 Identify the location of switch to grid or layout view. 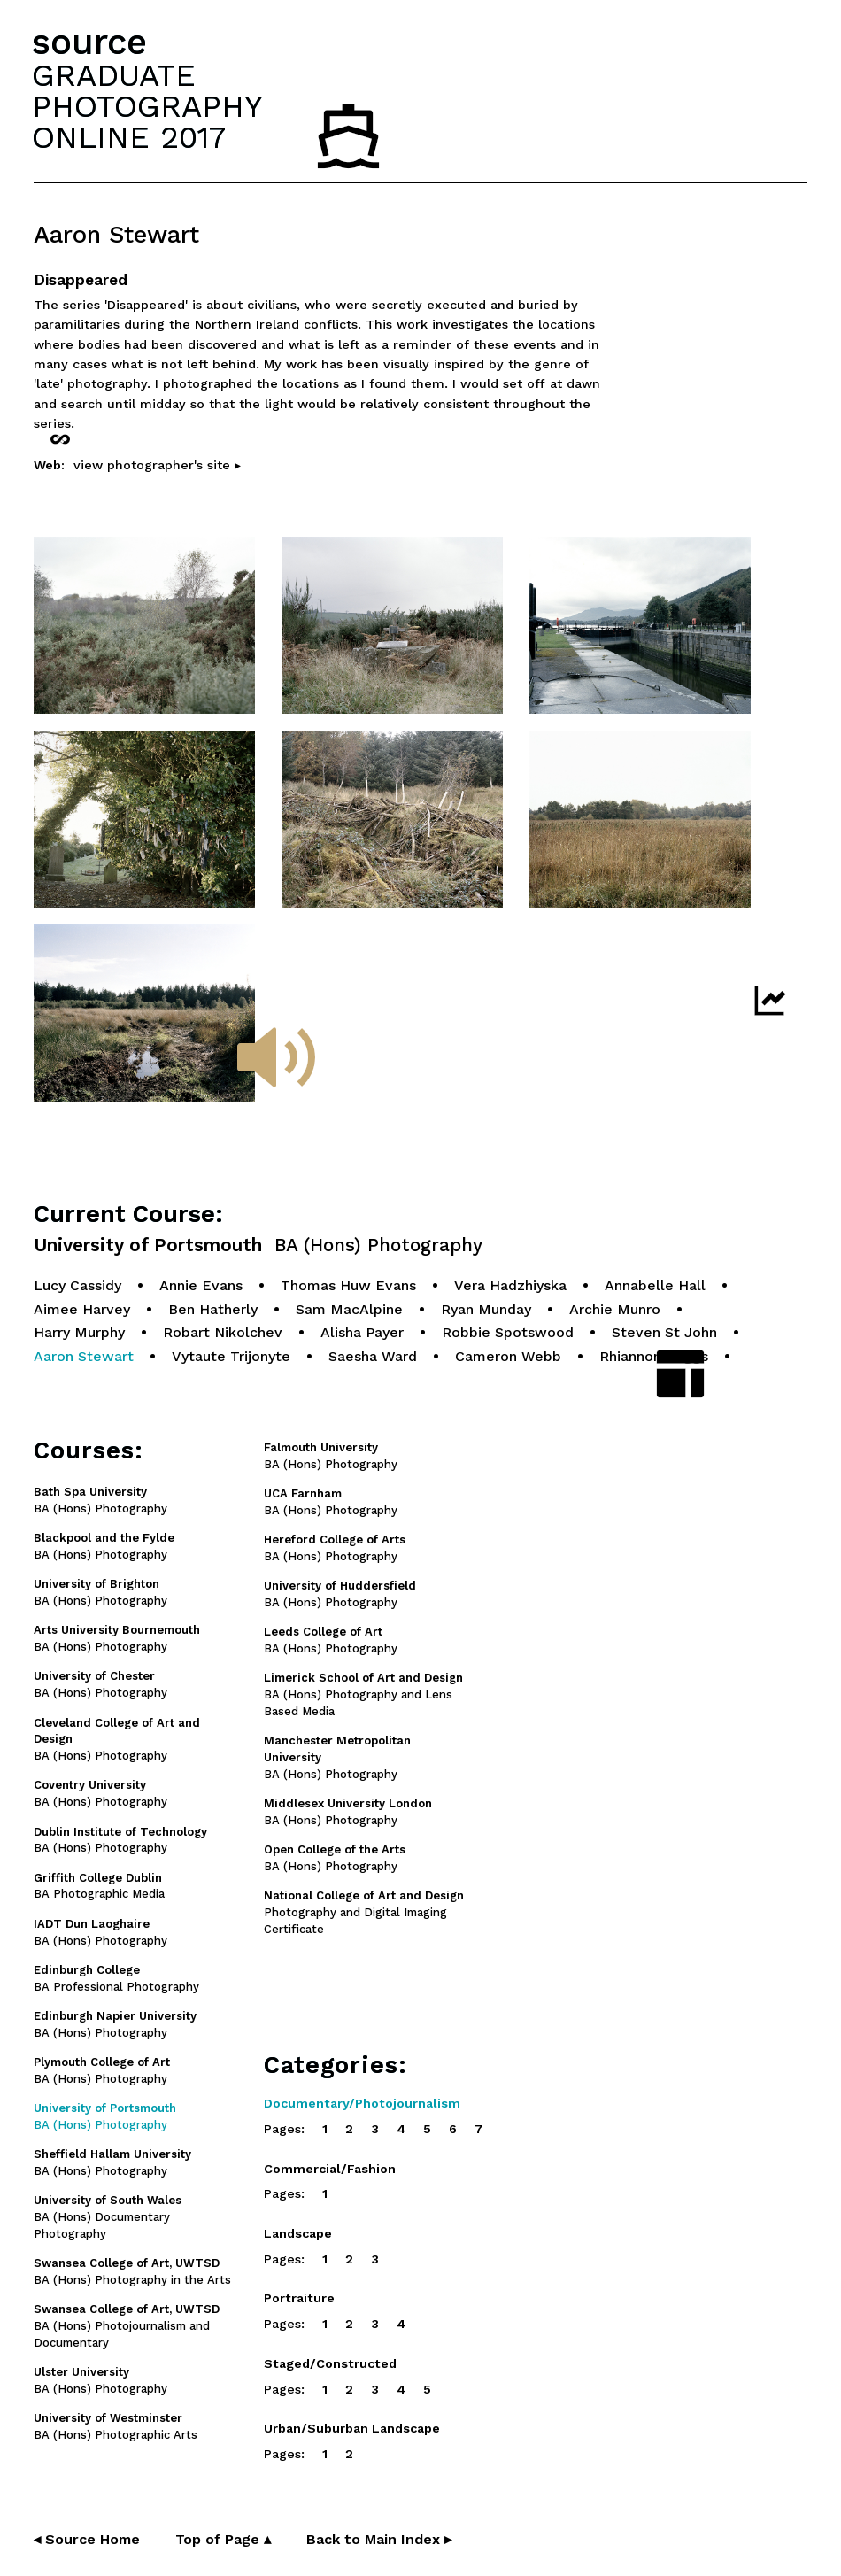
(680, 1373).